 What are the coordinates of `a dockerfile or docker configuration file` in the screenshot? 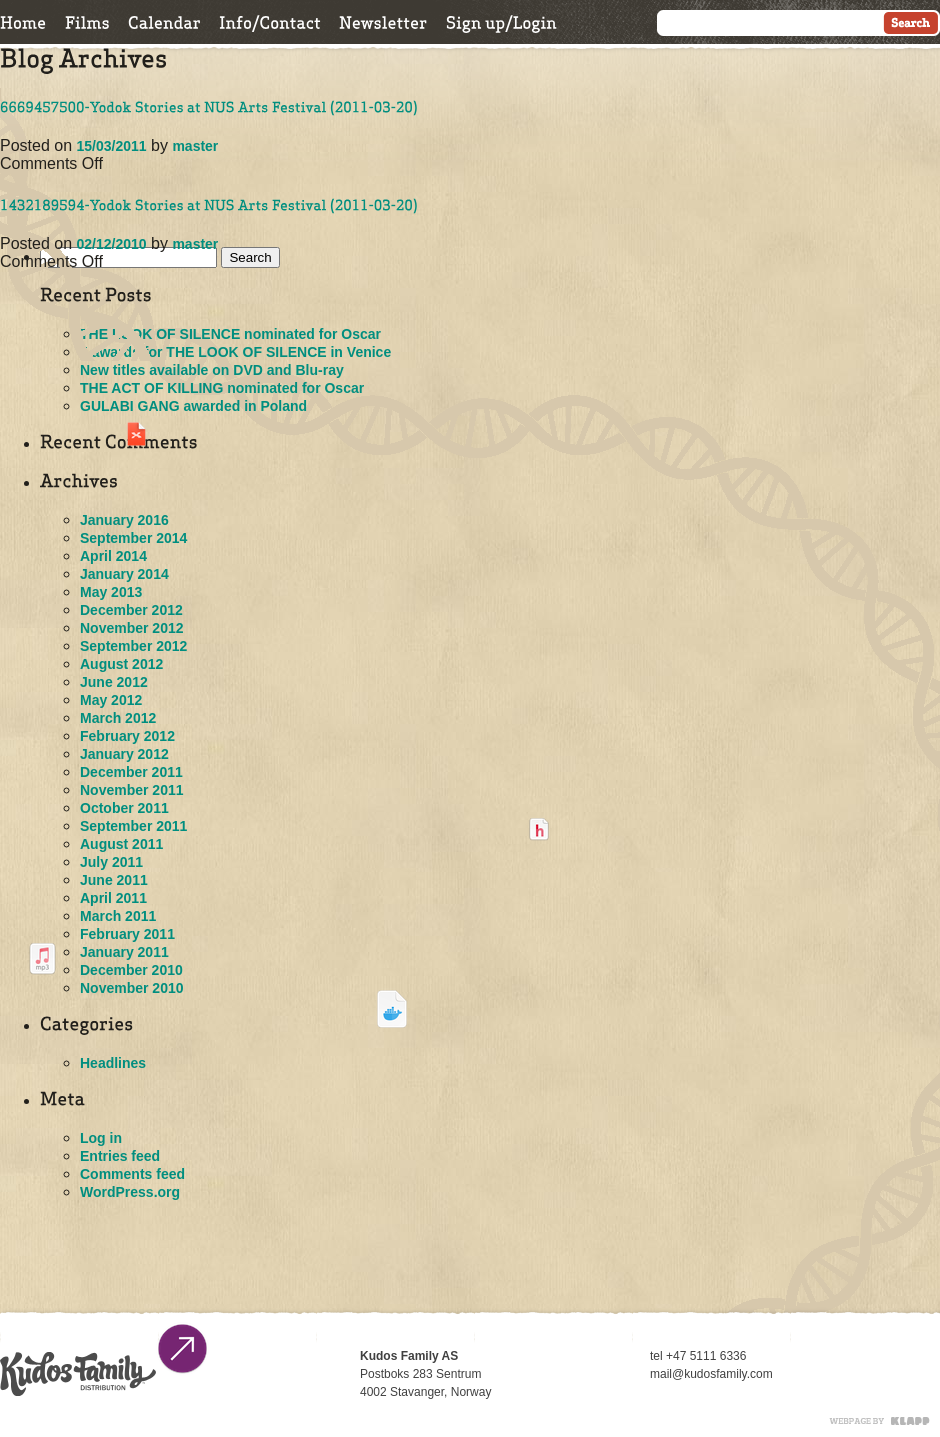 It's located at (392, 1009).